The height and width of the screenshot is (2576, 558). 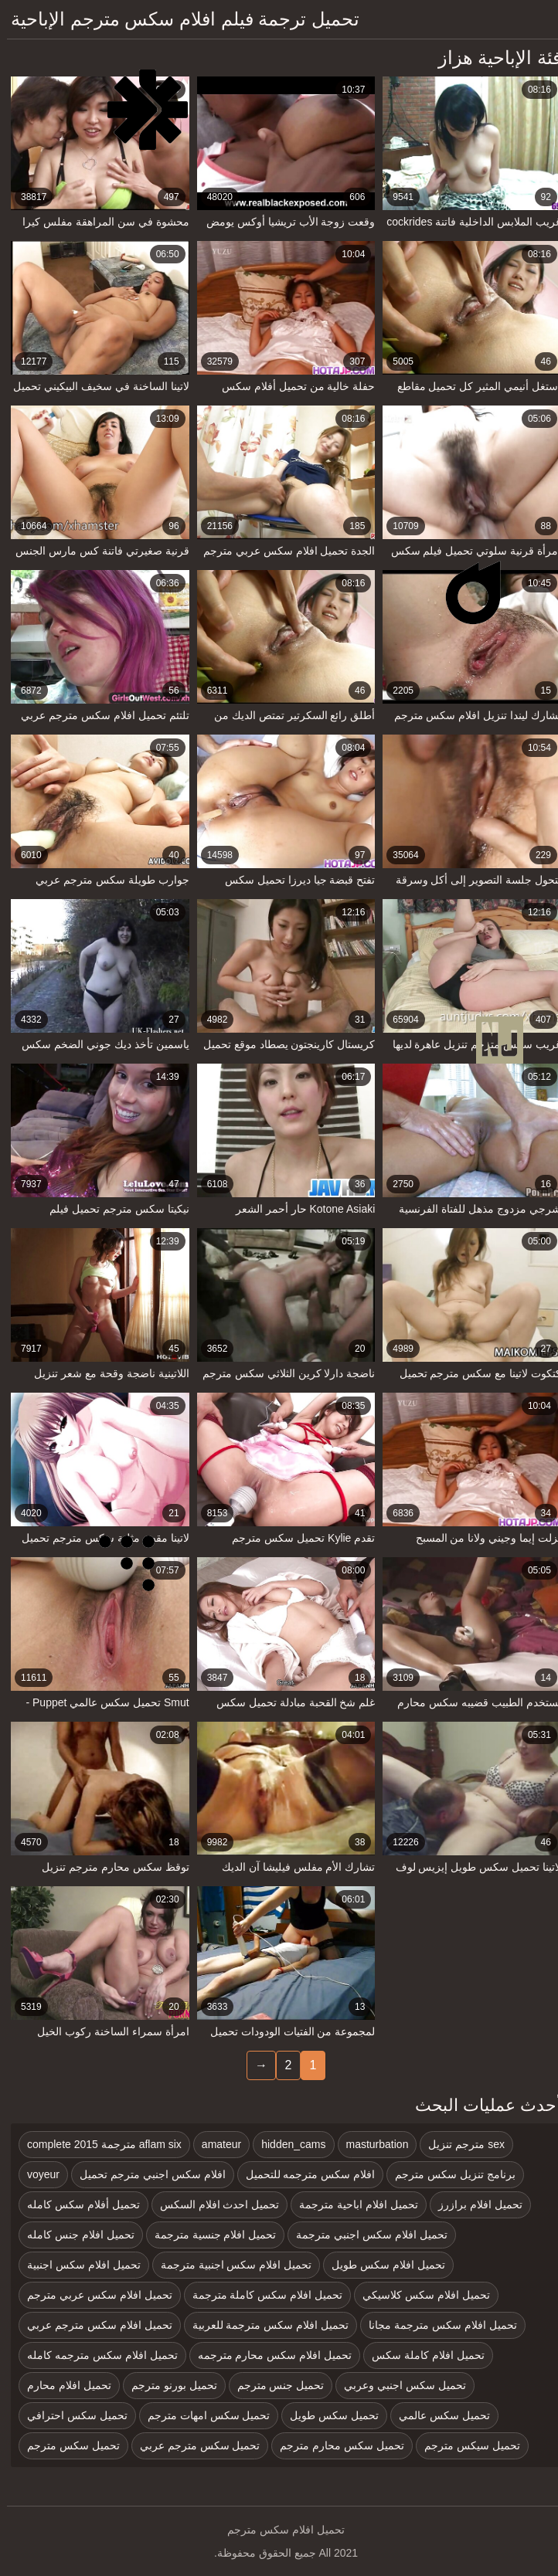 What do you see at coordinates (148, 110) in the screenshot?
I see `open scalar API documentation` at bounding box center [148, 110].